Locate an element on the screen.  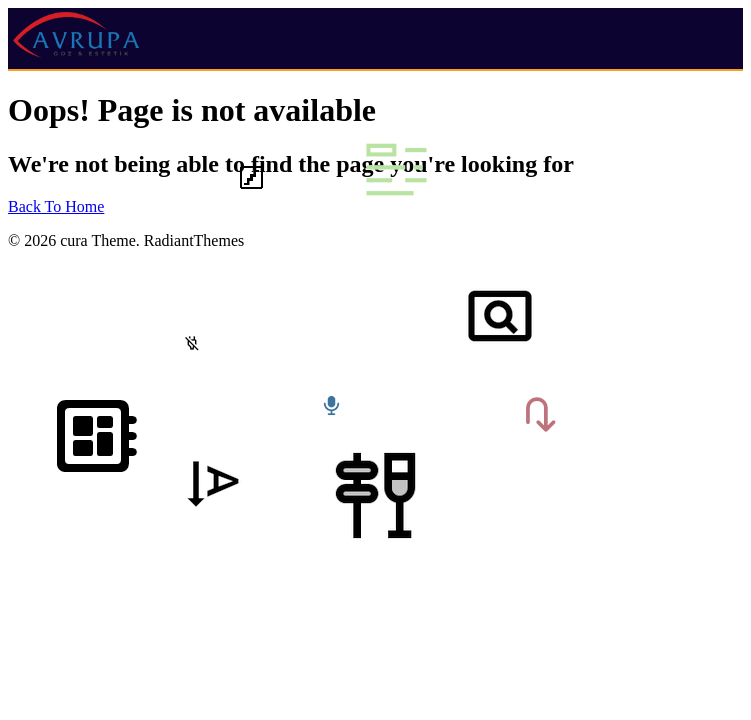
indicates a keyword or reserved word in code is located at coordinates (396, 169).